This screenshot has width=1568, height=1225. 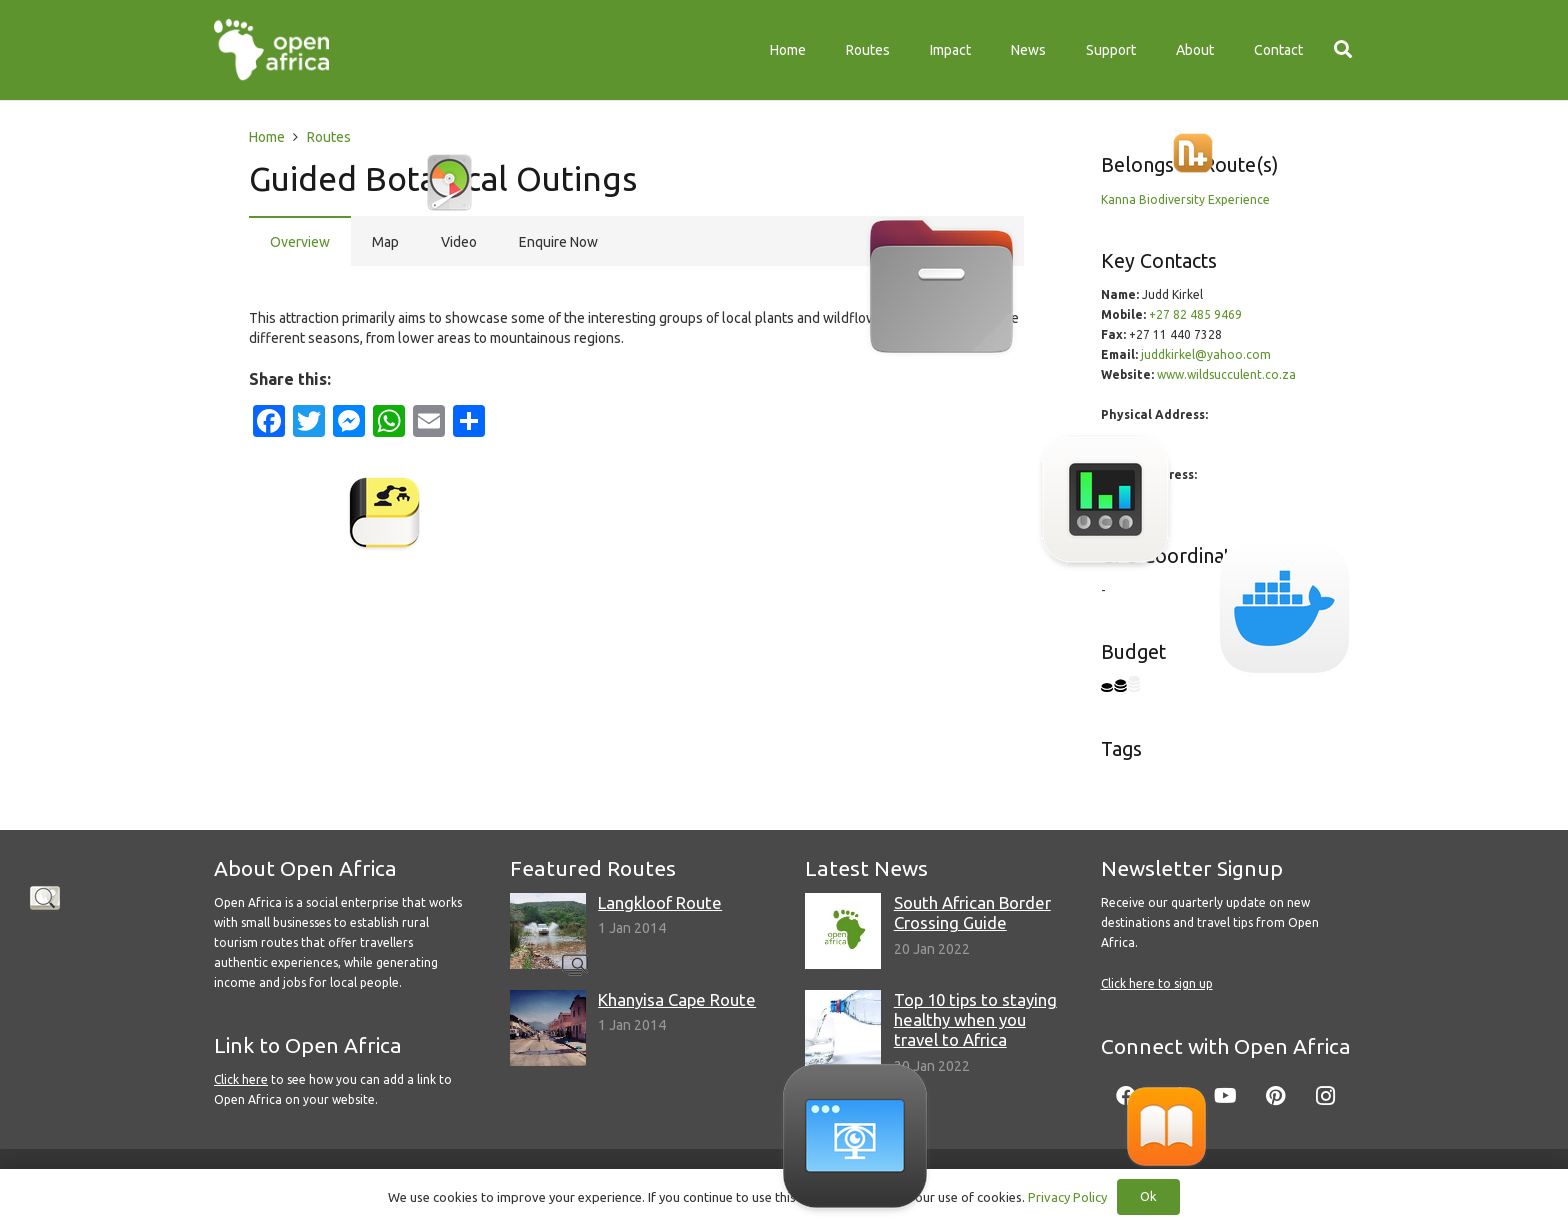 I want to click on open nicotine+ peer-to-peer file sharing client, so click(x=1193, y=153).